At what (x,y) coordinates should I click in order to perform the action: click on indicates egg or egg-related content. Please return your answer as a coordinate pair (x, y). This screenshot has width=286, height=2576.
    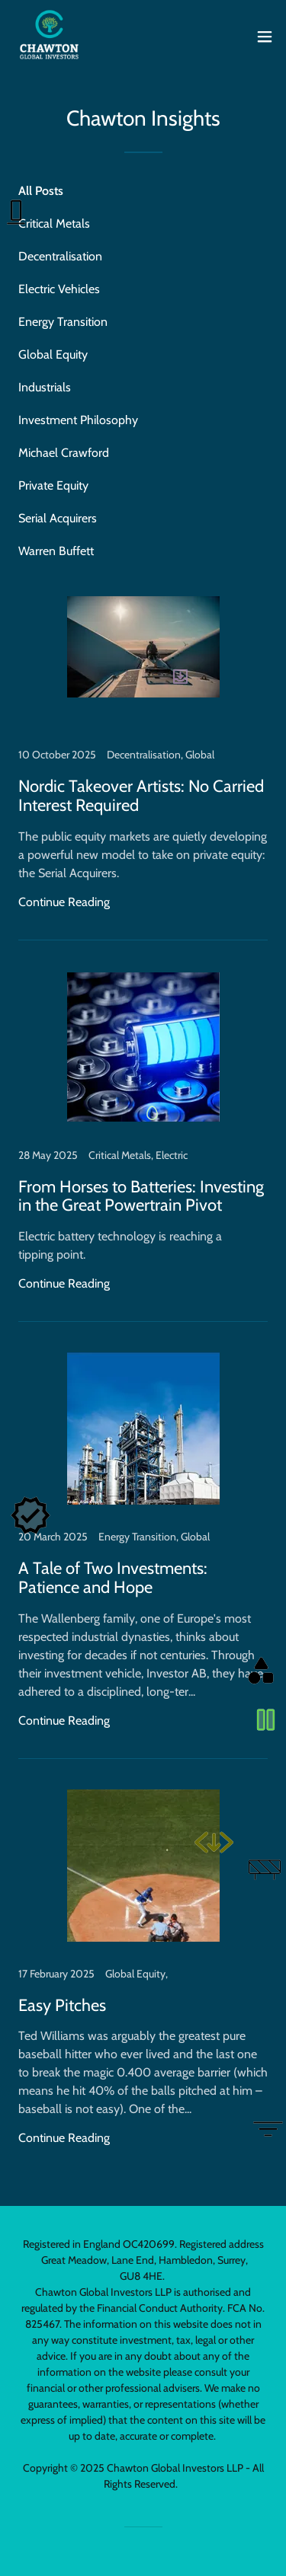
    Looking at the image, I should click on (152, 1112).